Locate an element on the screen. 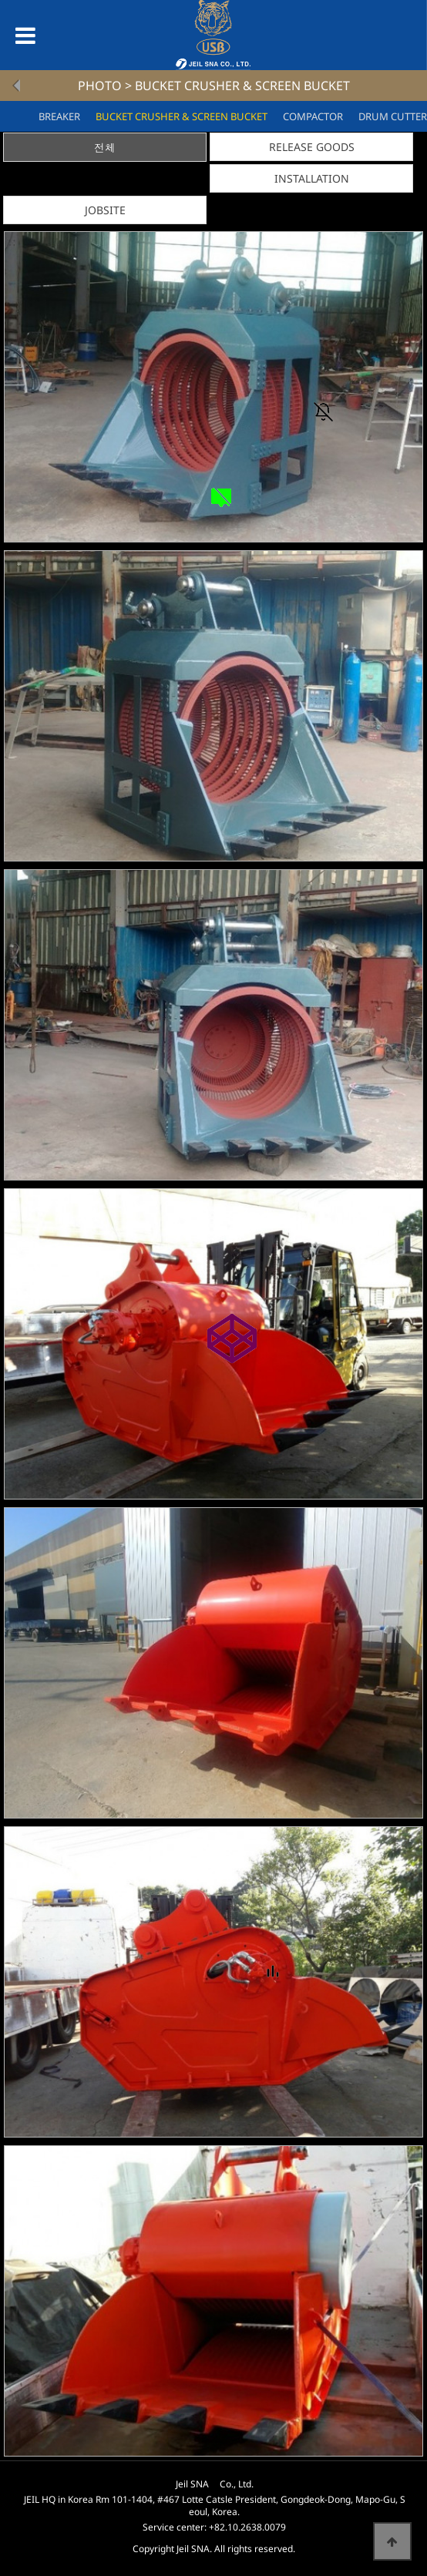 The height and width of the screenshot is (2576, 427). view analytics or statistics is located at coordinates (273, 1971).